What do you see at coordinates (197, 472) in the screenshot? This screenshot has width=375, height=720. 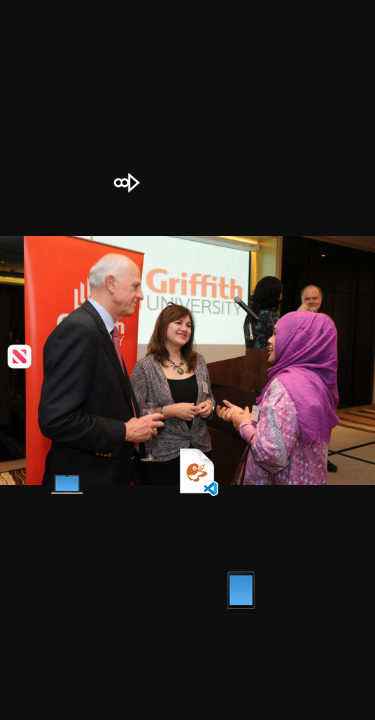 I see `bower package manager file in Visual Studio Code` at bounding box center [197, 472].